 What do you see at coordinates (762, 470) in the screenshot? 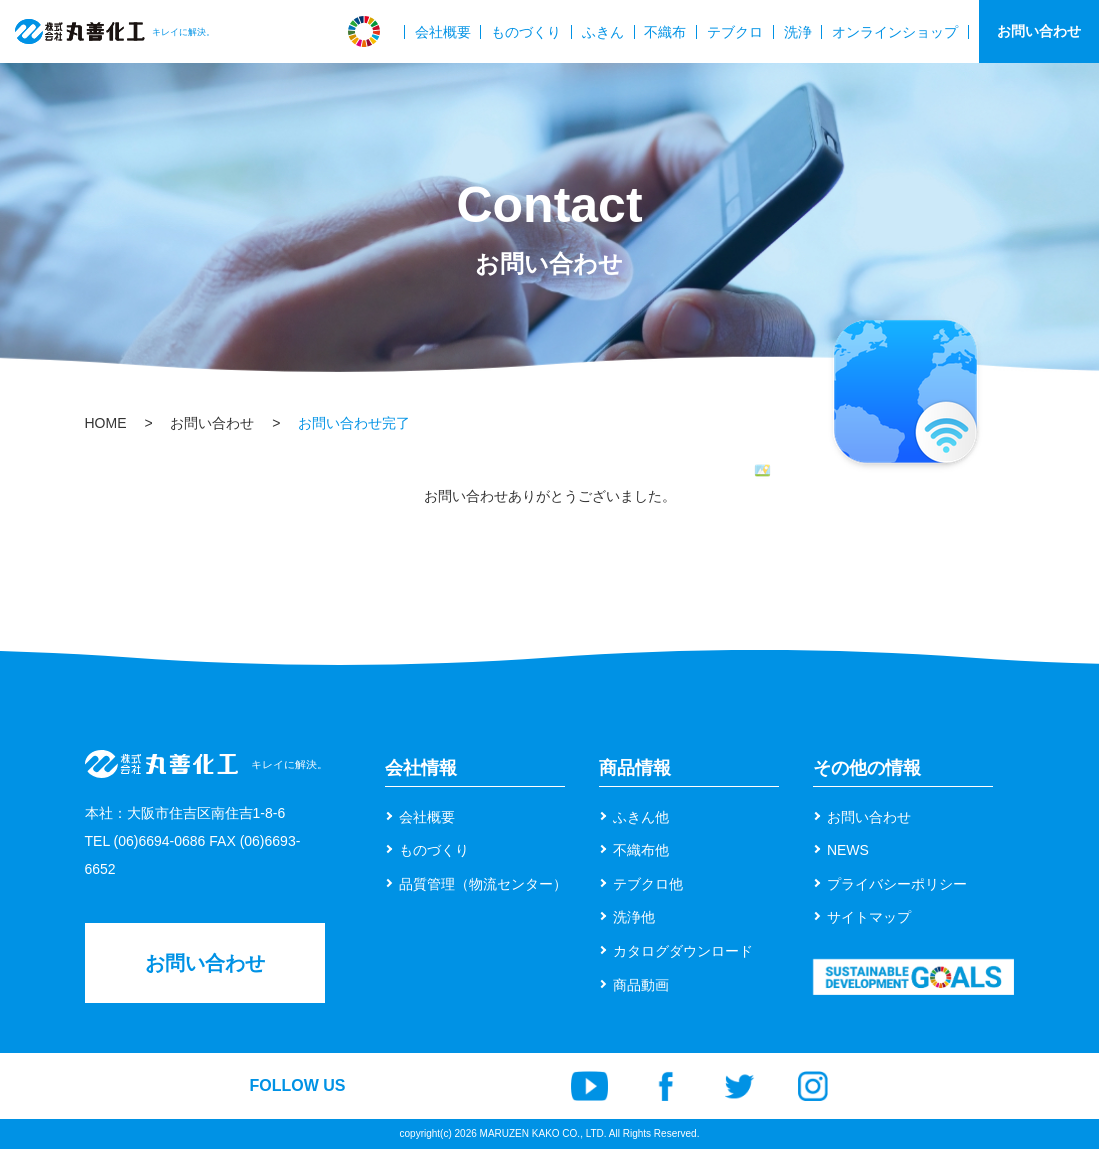
I see `open the photos app` at bounding box center [762, 470].